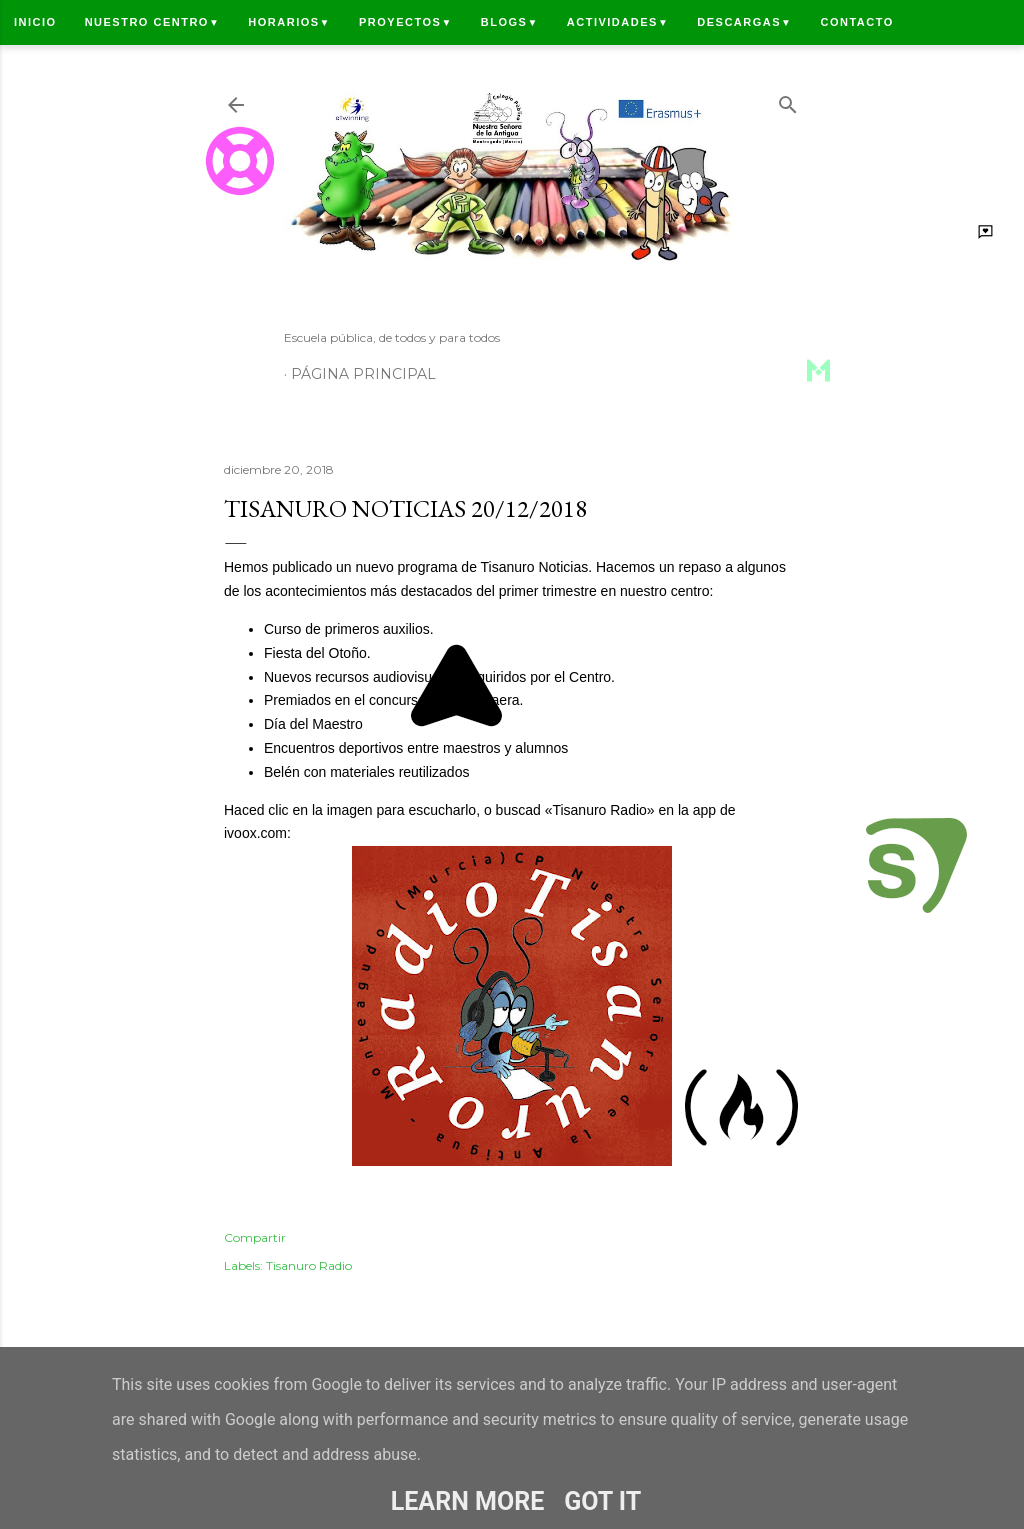  What do you see at coordinates (916, 865) in the screenshot?
I see `source engine logo` at bounding box center [916, 865].